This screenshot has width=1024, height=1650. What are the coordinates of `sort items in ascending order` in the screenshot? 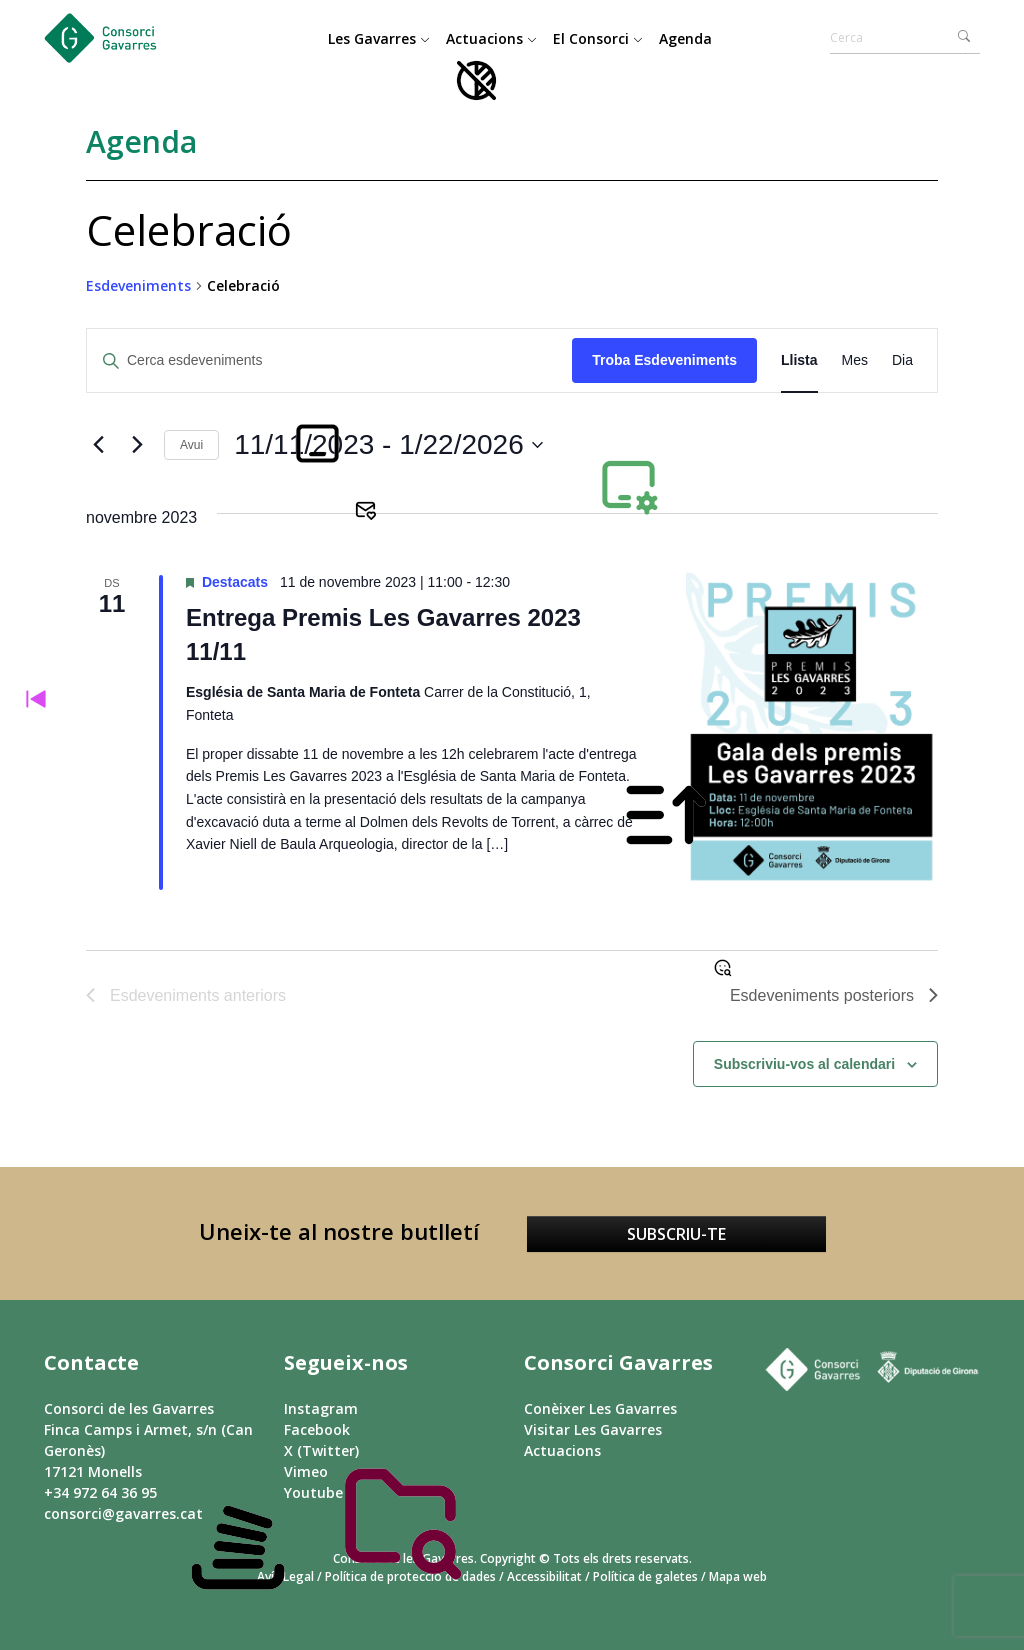 It's located at (664, 815).